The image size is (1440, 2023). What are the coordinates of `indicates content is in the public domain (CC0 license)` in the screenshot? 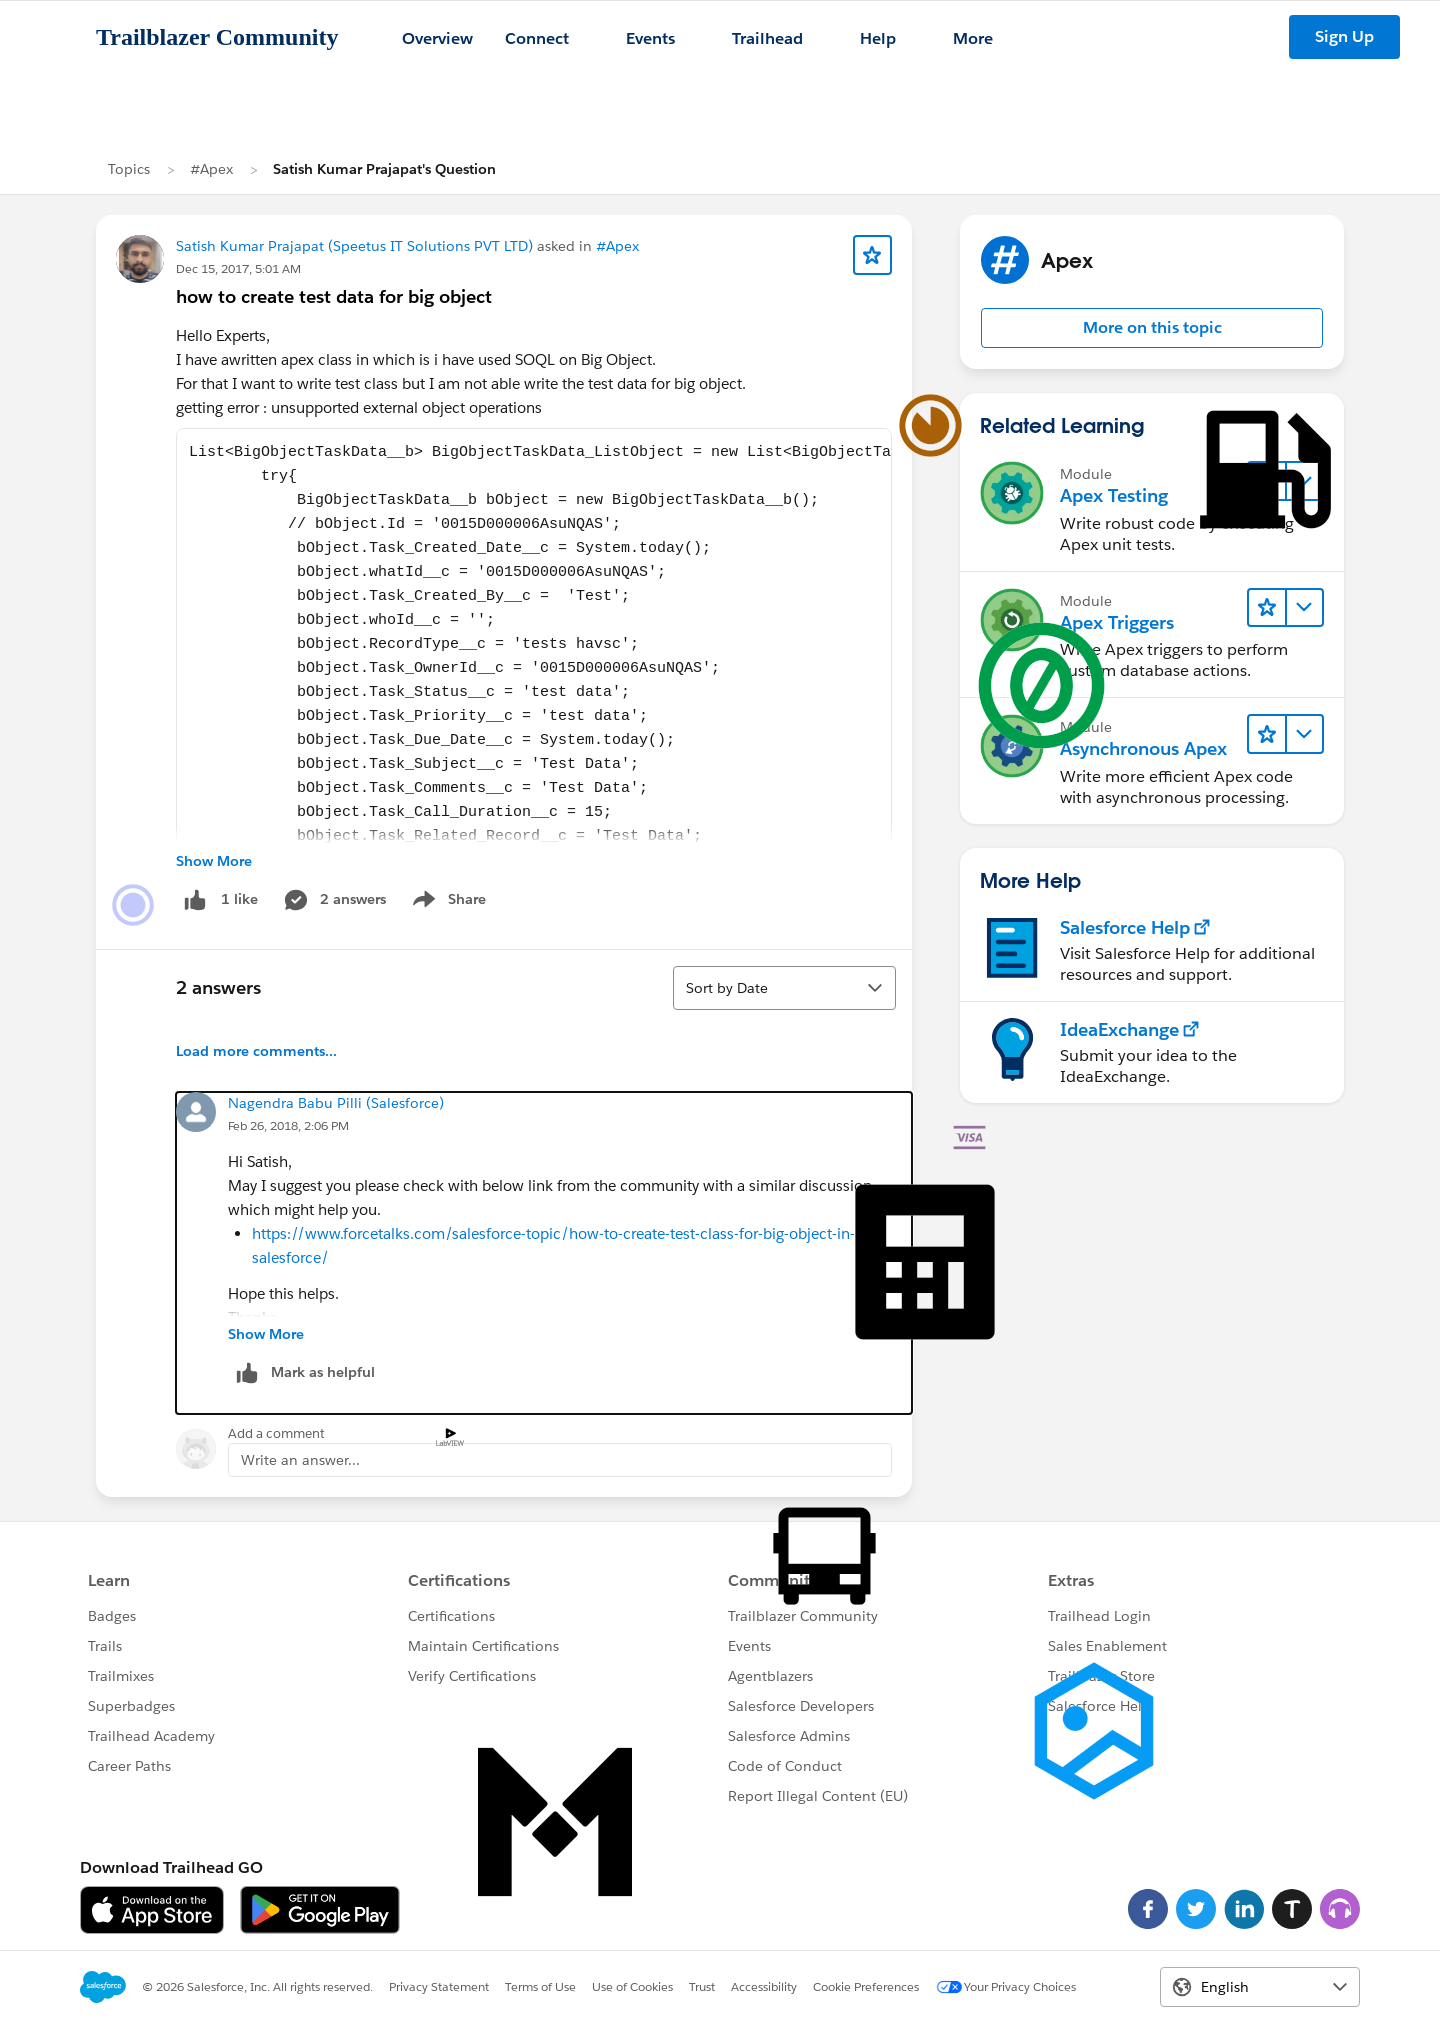 It's located at (1041, 685).